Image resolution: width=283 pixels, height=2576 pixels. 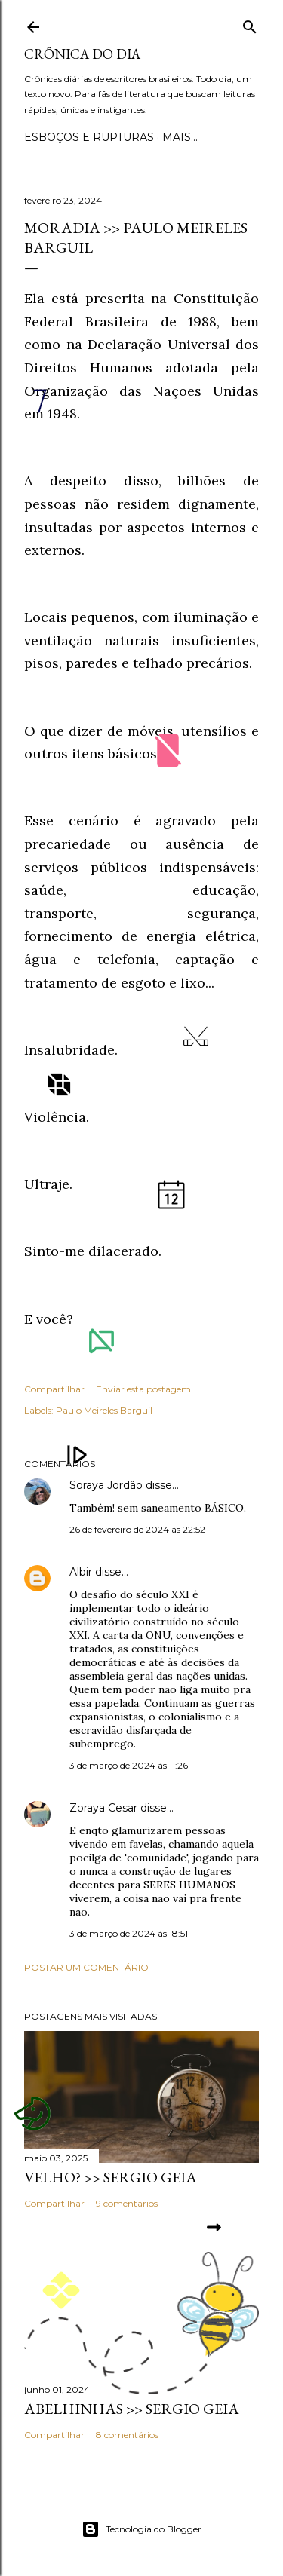 I want to click on mobile device disabled or unavailable, so click(x=168, y=750).